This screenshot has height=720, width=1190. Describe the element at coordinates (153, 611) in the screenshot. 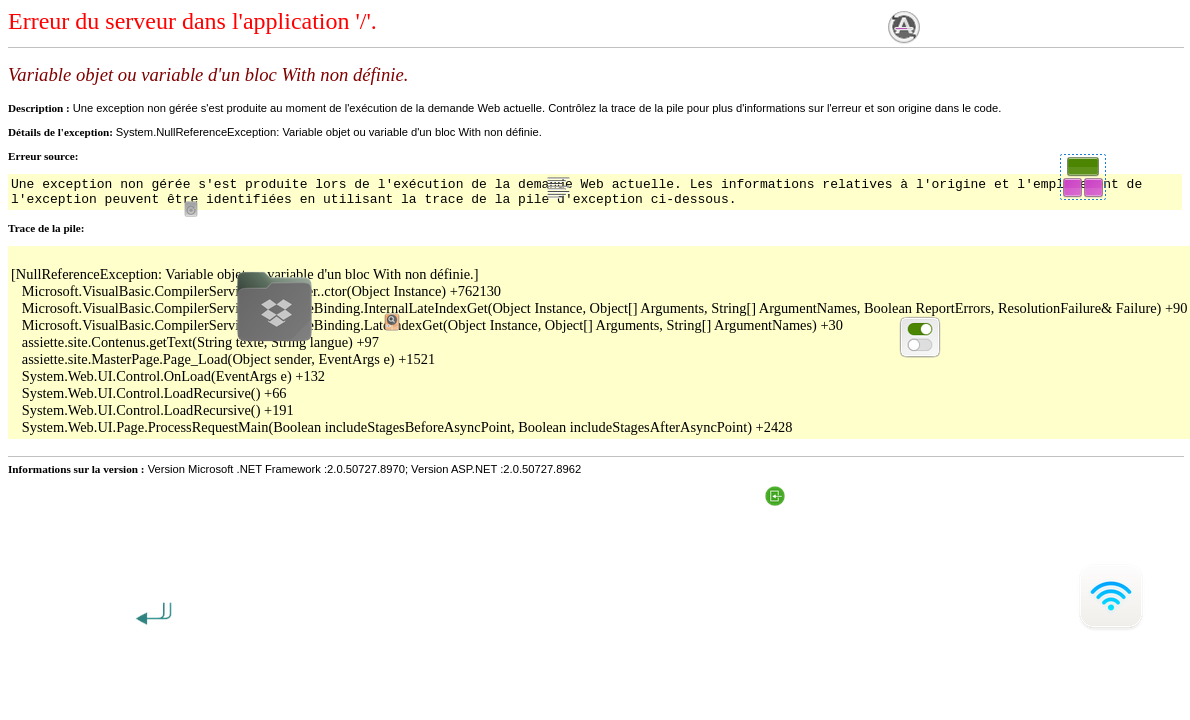

I see `reply to all recipients of an email` at that location.